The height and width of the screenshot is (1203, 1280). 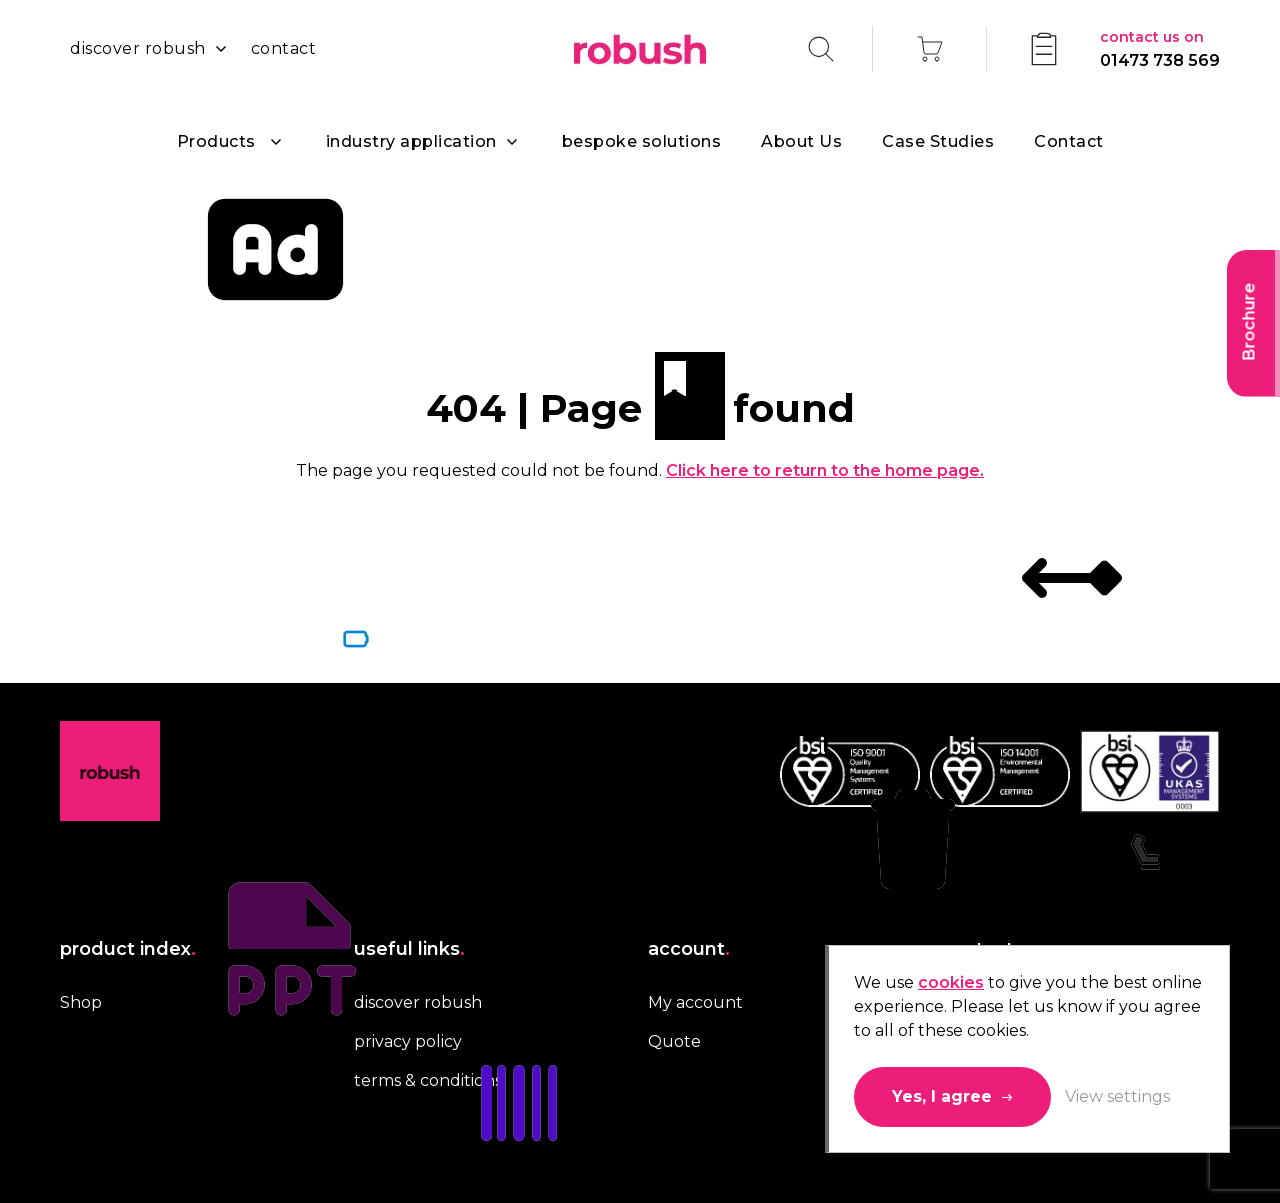 What do you see at coordinates (519, 1103) in the screenshot?
I see `scan a barcode` at bounding box center [519, 1103].